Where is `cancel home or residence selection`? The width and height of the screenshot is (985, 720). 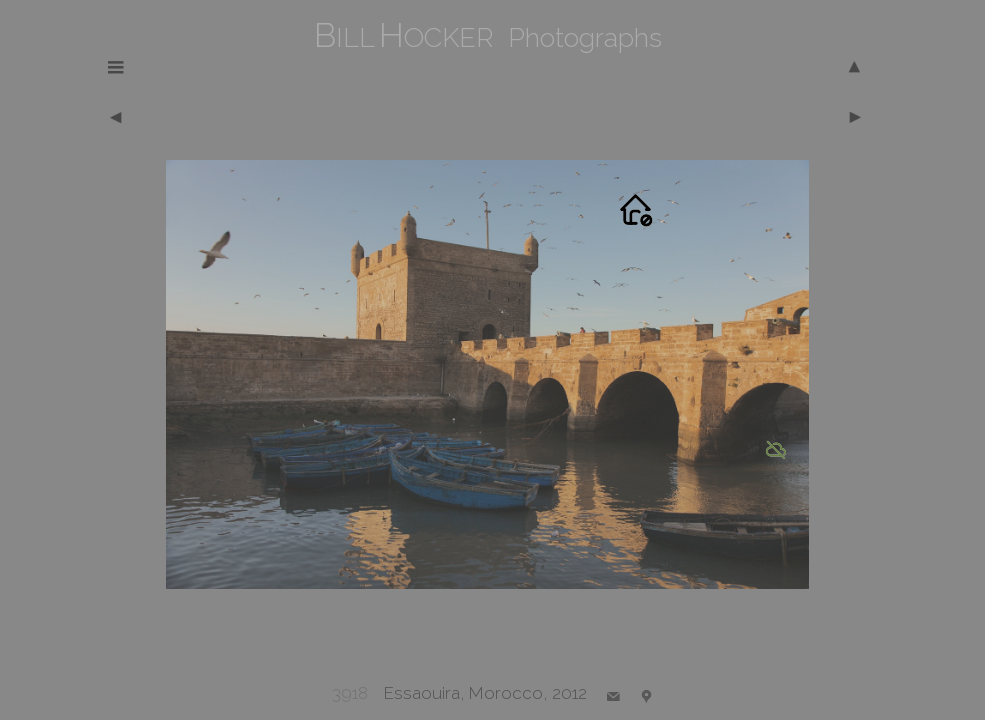 cancel home or residence selection is located at coordinates (635, 209).